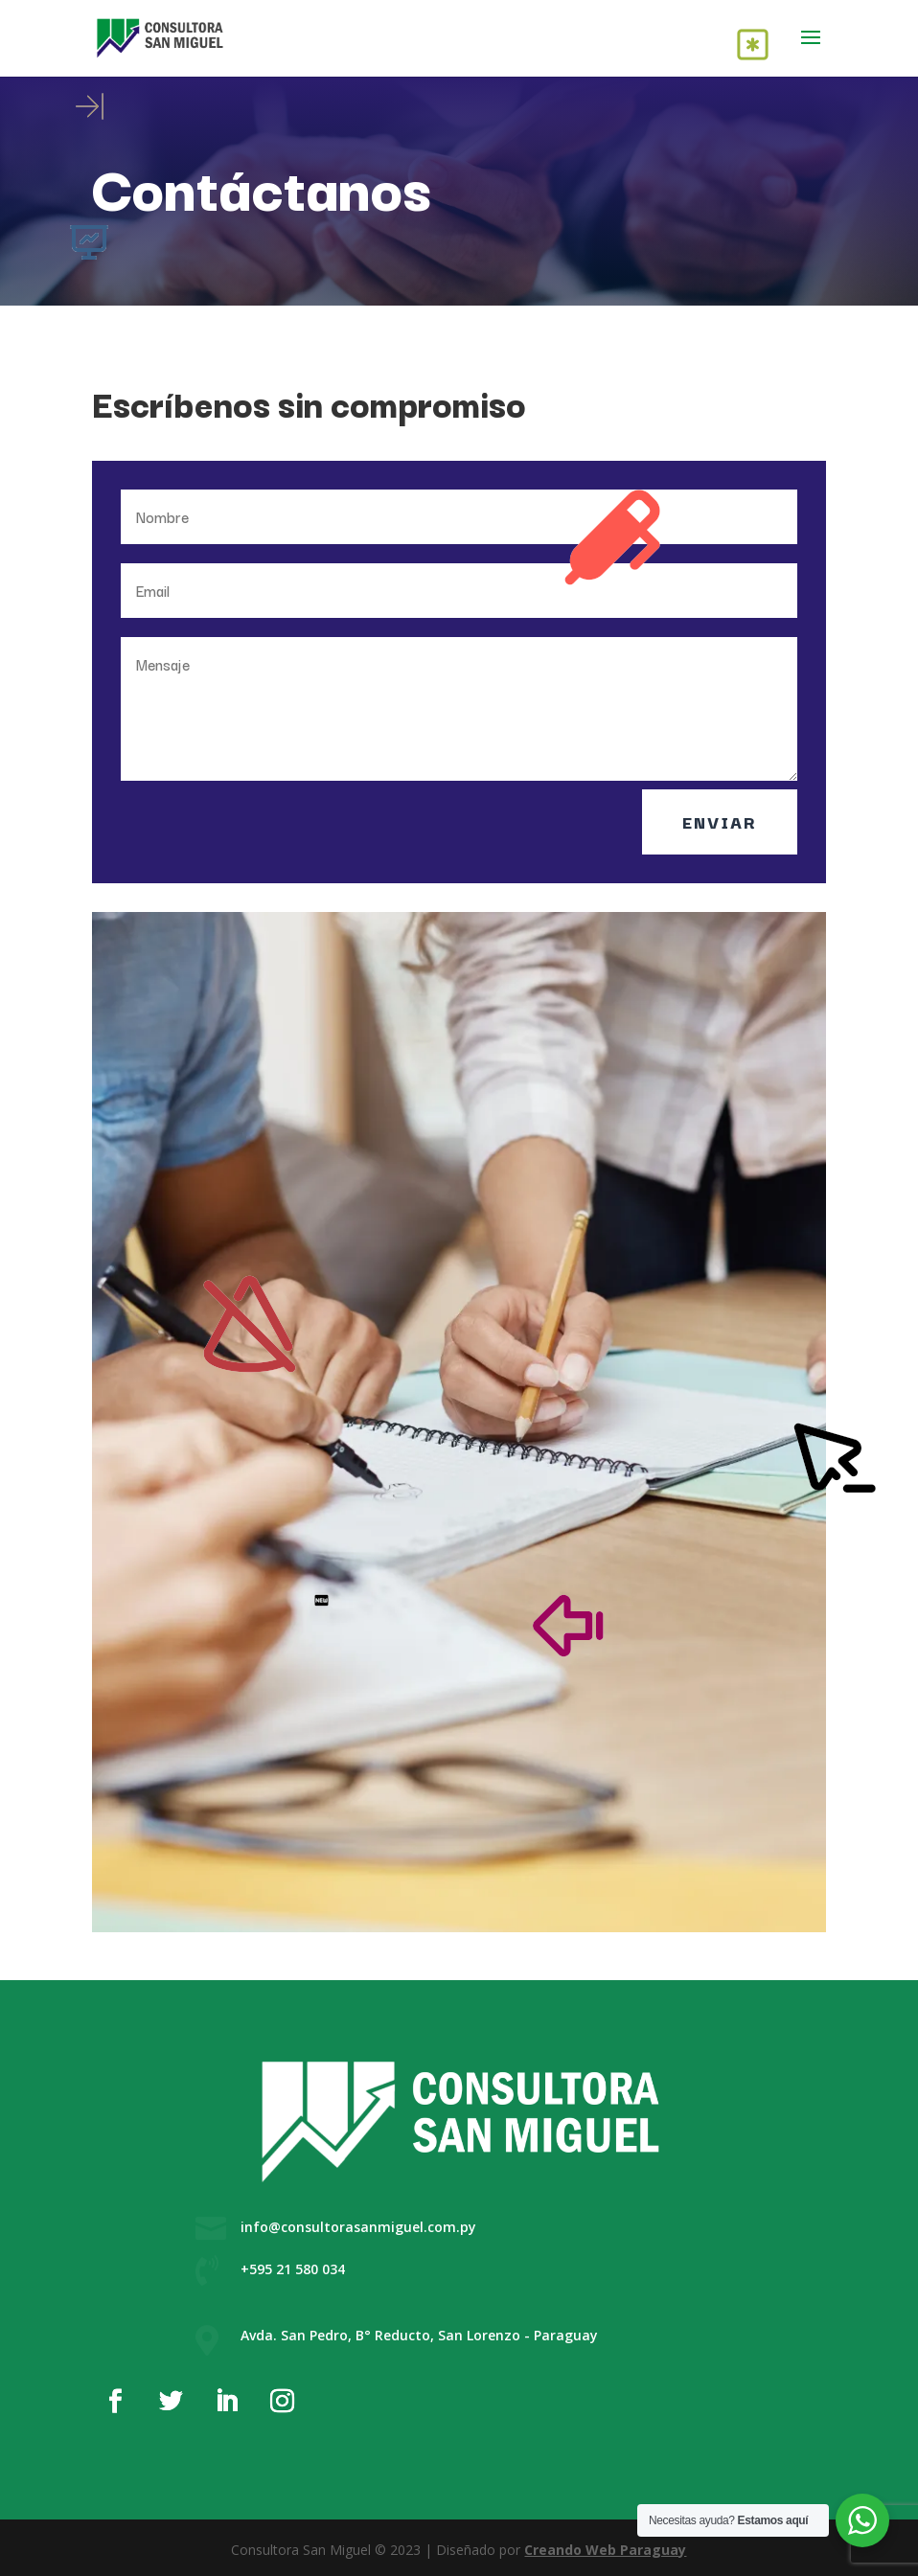 The width and height of the screenshot is (918, 2576). What do you see at coordinates (321, 1600) in the screenshot?
I see `indicates new content or recently added items` at bounding box center [321, 1600].